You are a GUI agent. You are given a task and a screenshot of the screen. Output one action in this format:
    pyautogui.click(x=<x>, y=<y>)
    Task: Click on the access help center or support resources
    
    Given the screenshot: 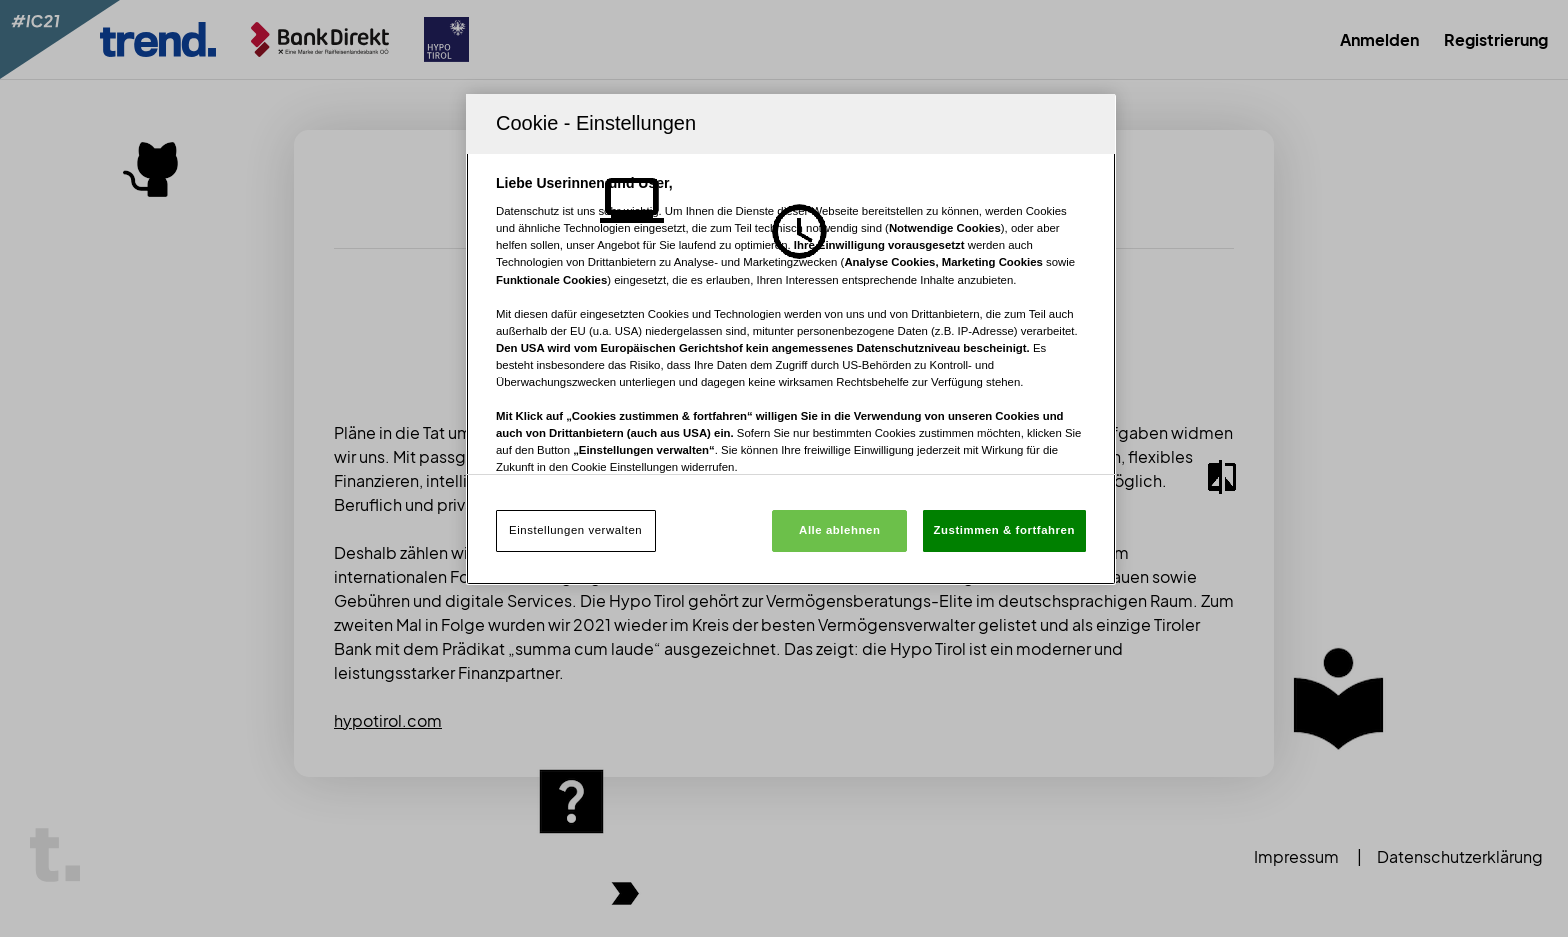 What is the action you would take?
    pyautogui.click(x=571, y=801)
    